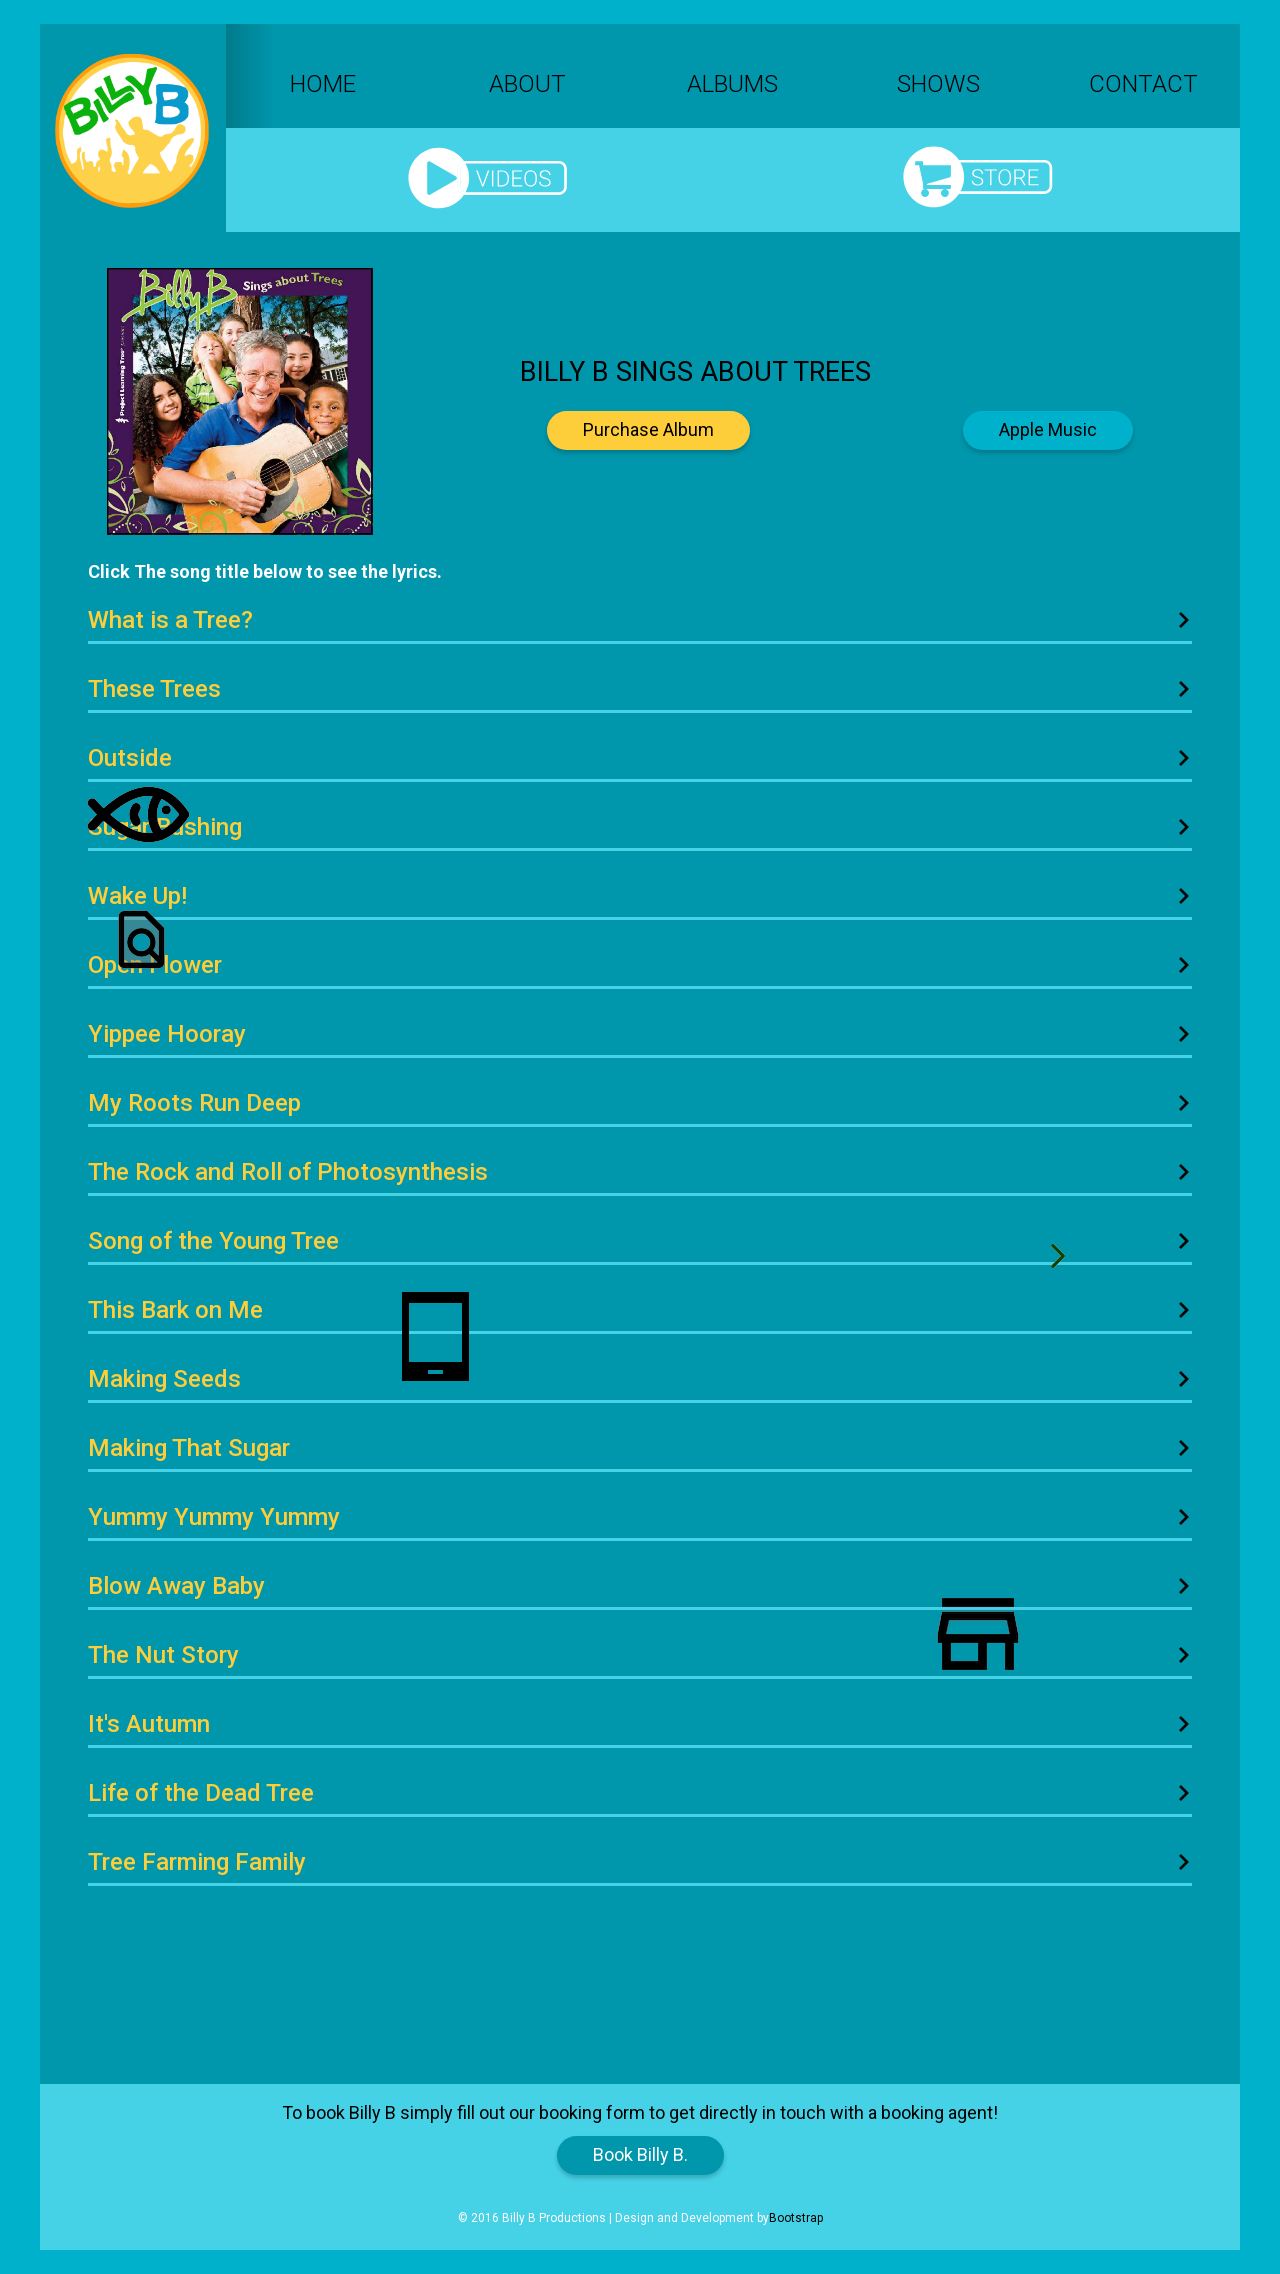 This screenshot has width=1280, height=2274. What do you see at coordinates (138, 814) in the screenshot?
I see `browse seafood or fish-related content` at bounding box center [138, 814].